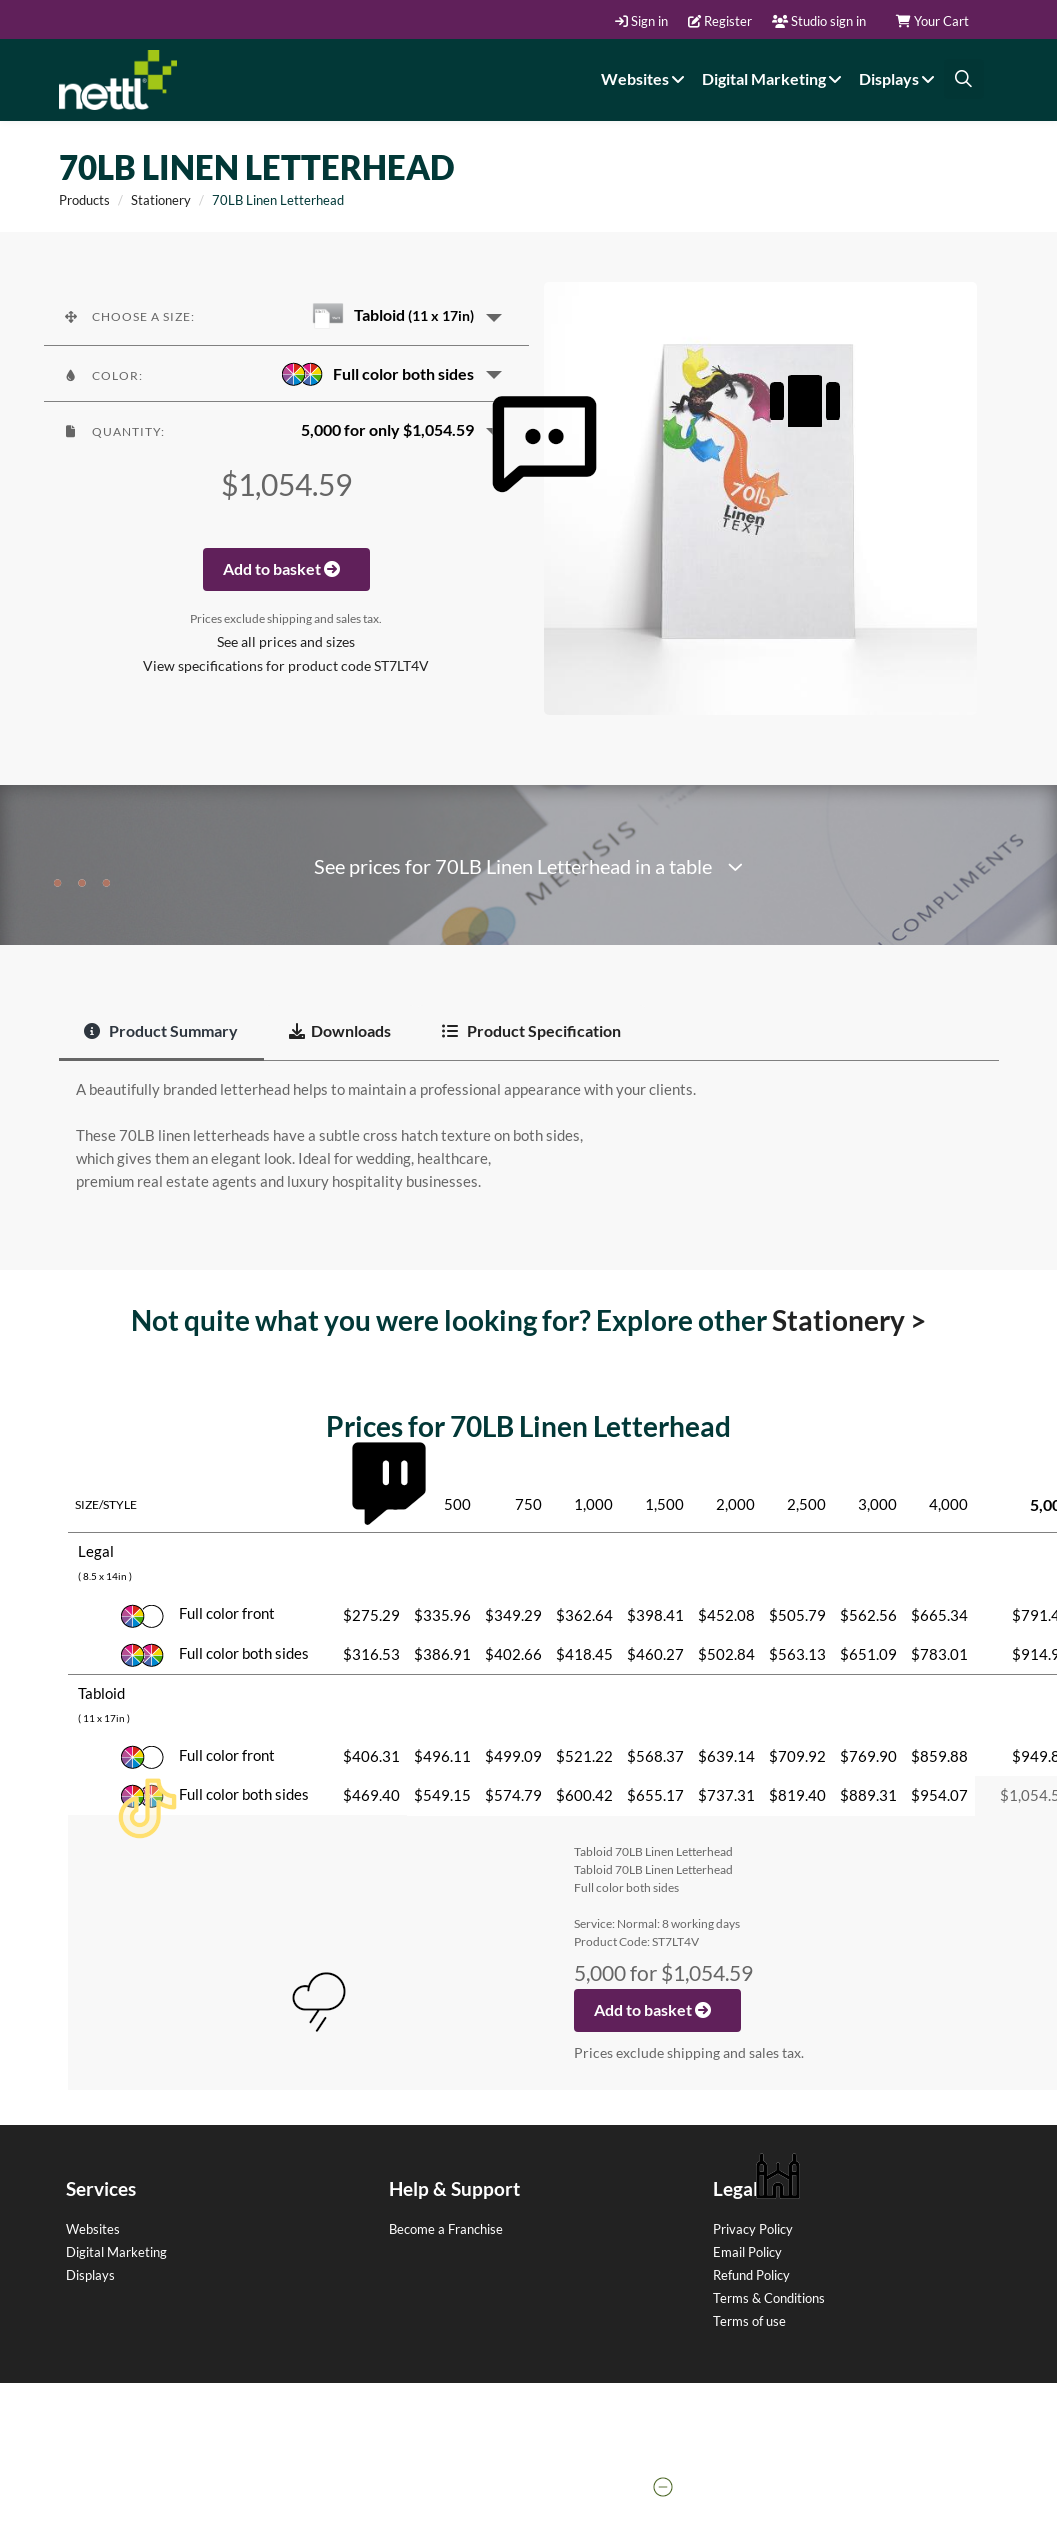 The height and width of the screenshot is (2541, 1057). I want to click on locate nearby synagogues on a map, so click(778, 2177).